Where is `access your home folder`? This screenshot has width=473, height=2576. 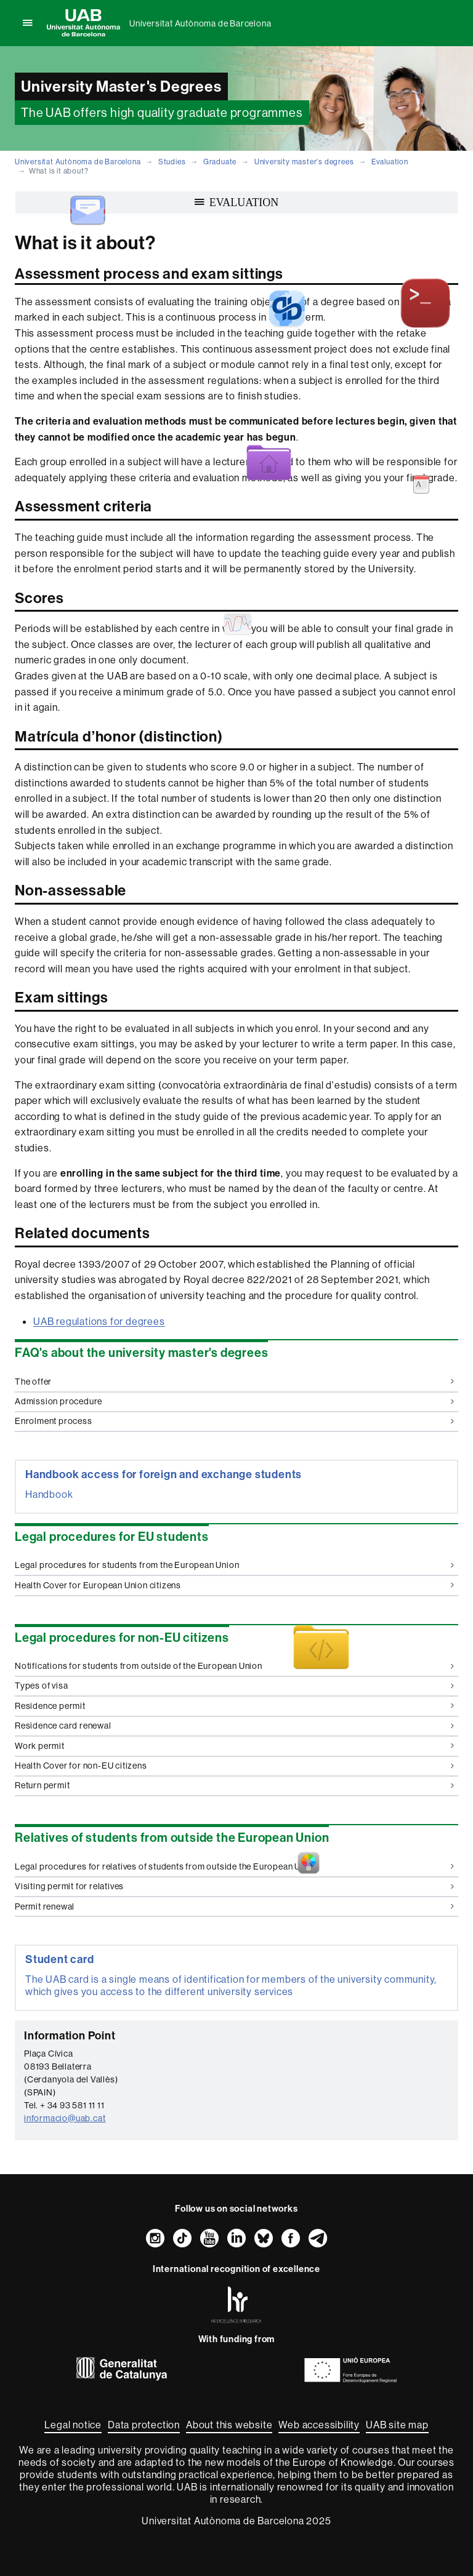 access your home folder is located at coordinates (269, 462).